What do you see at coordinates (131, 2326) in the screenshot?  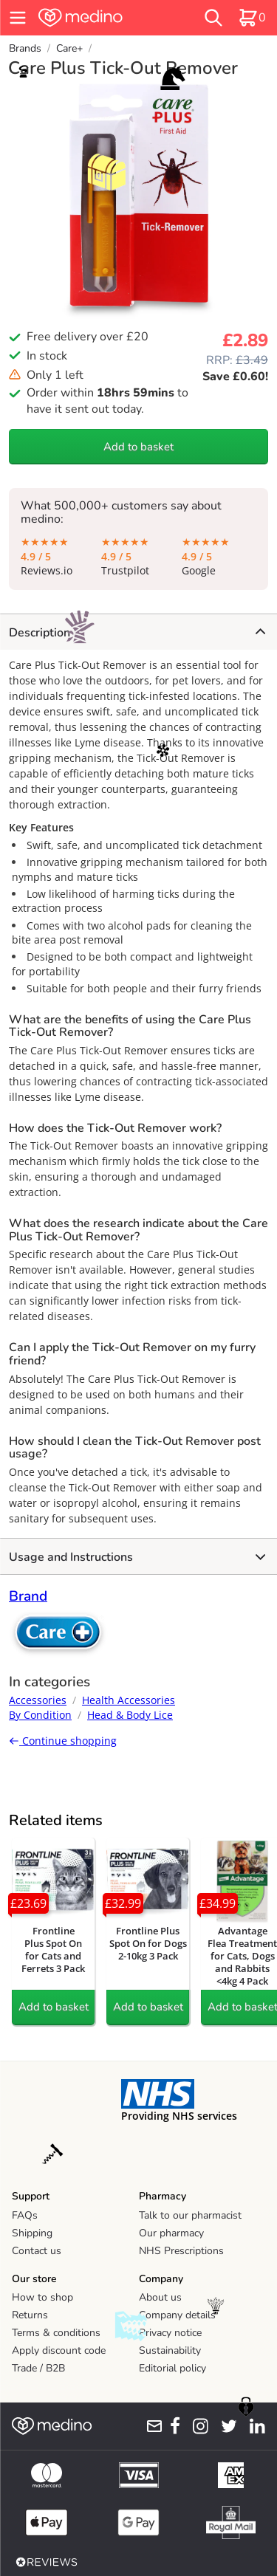 I see `indicates a danger or hazard zone in a game` at bounding box center [131, 2326].